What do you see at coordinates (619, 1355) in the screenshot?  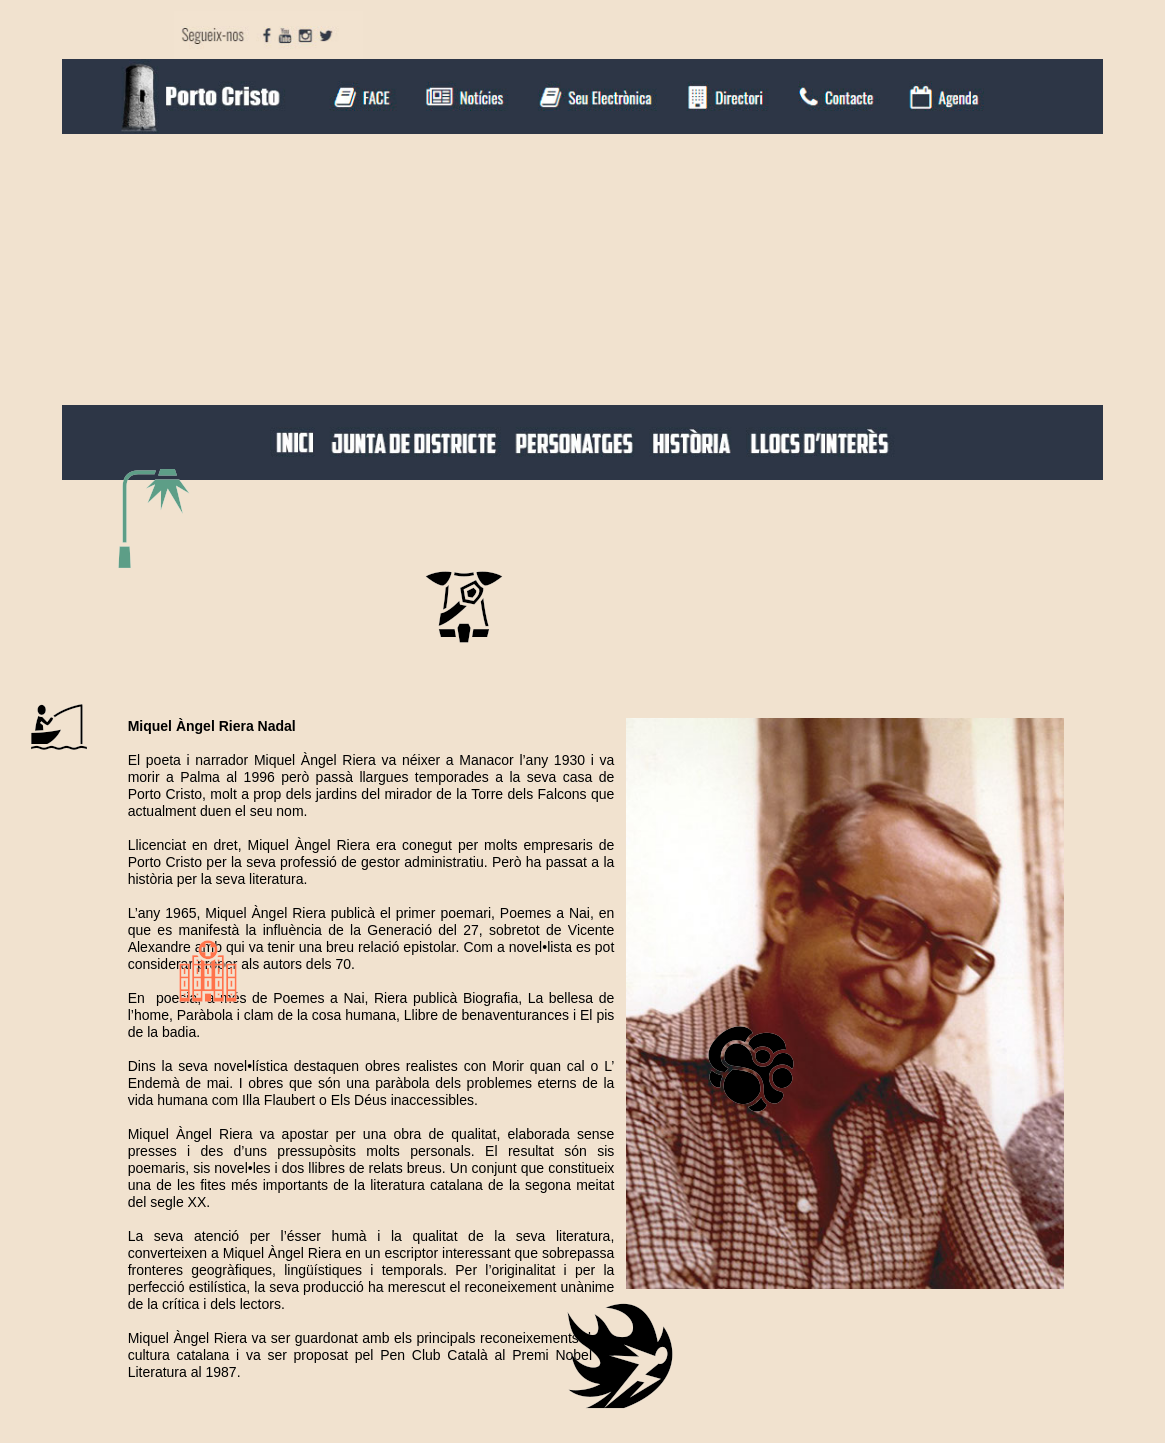 I see `activate speed boost or sprint ability` at bounding box center [619, 1355].